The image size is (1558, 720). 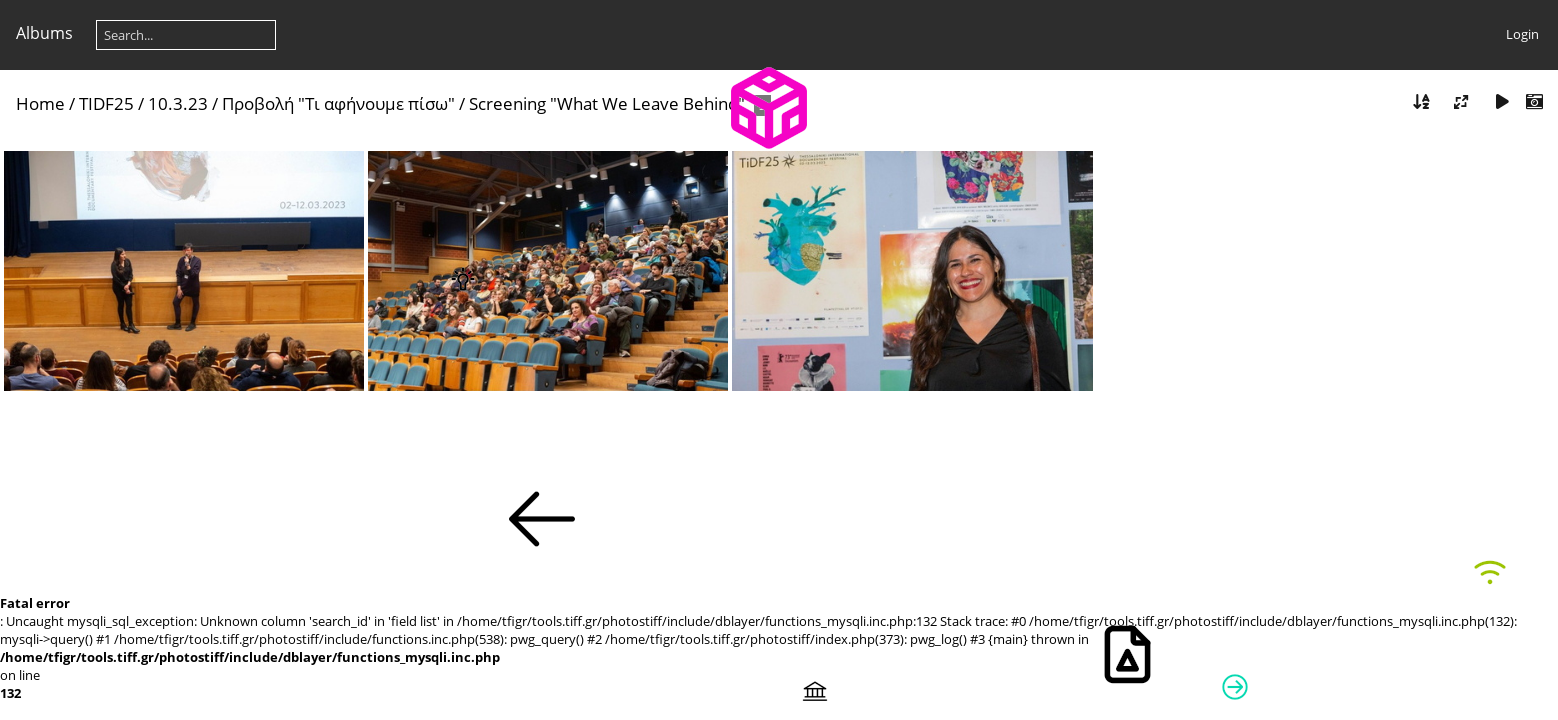 I want to click on proceed to the next step, so click(x=1235, y=687).